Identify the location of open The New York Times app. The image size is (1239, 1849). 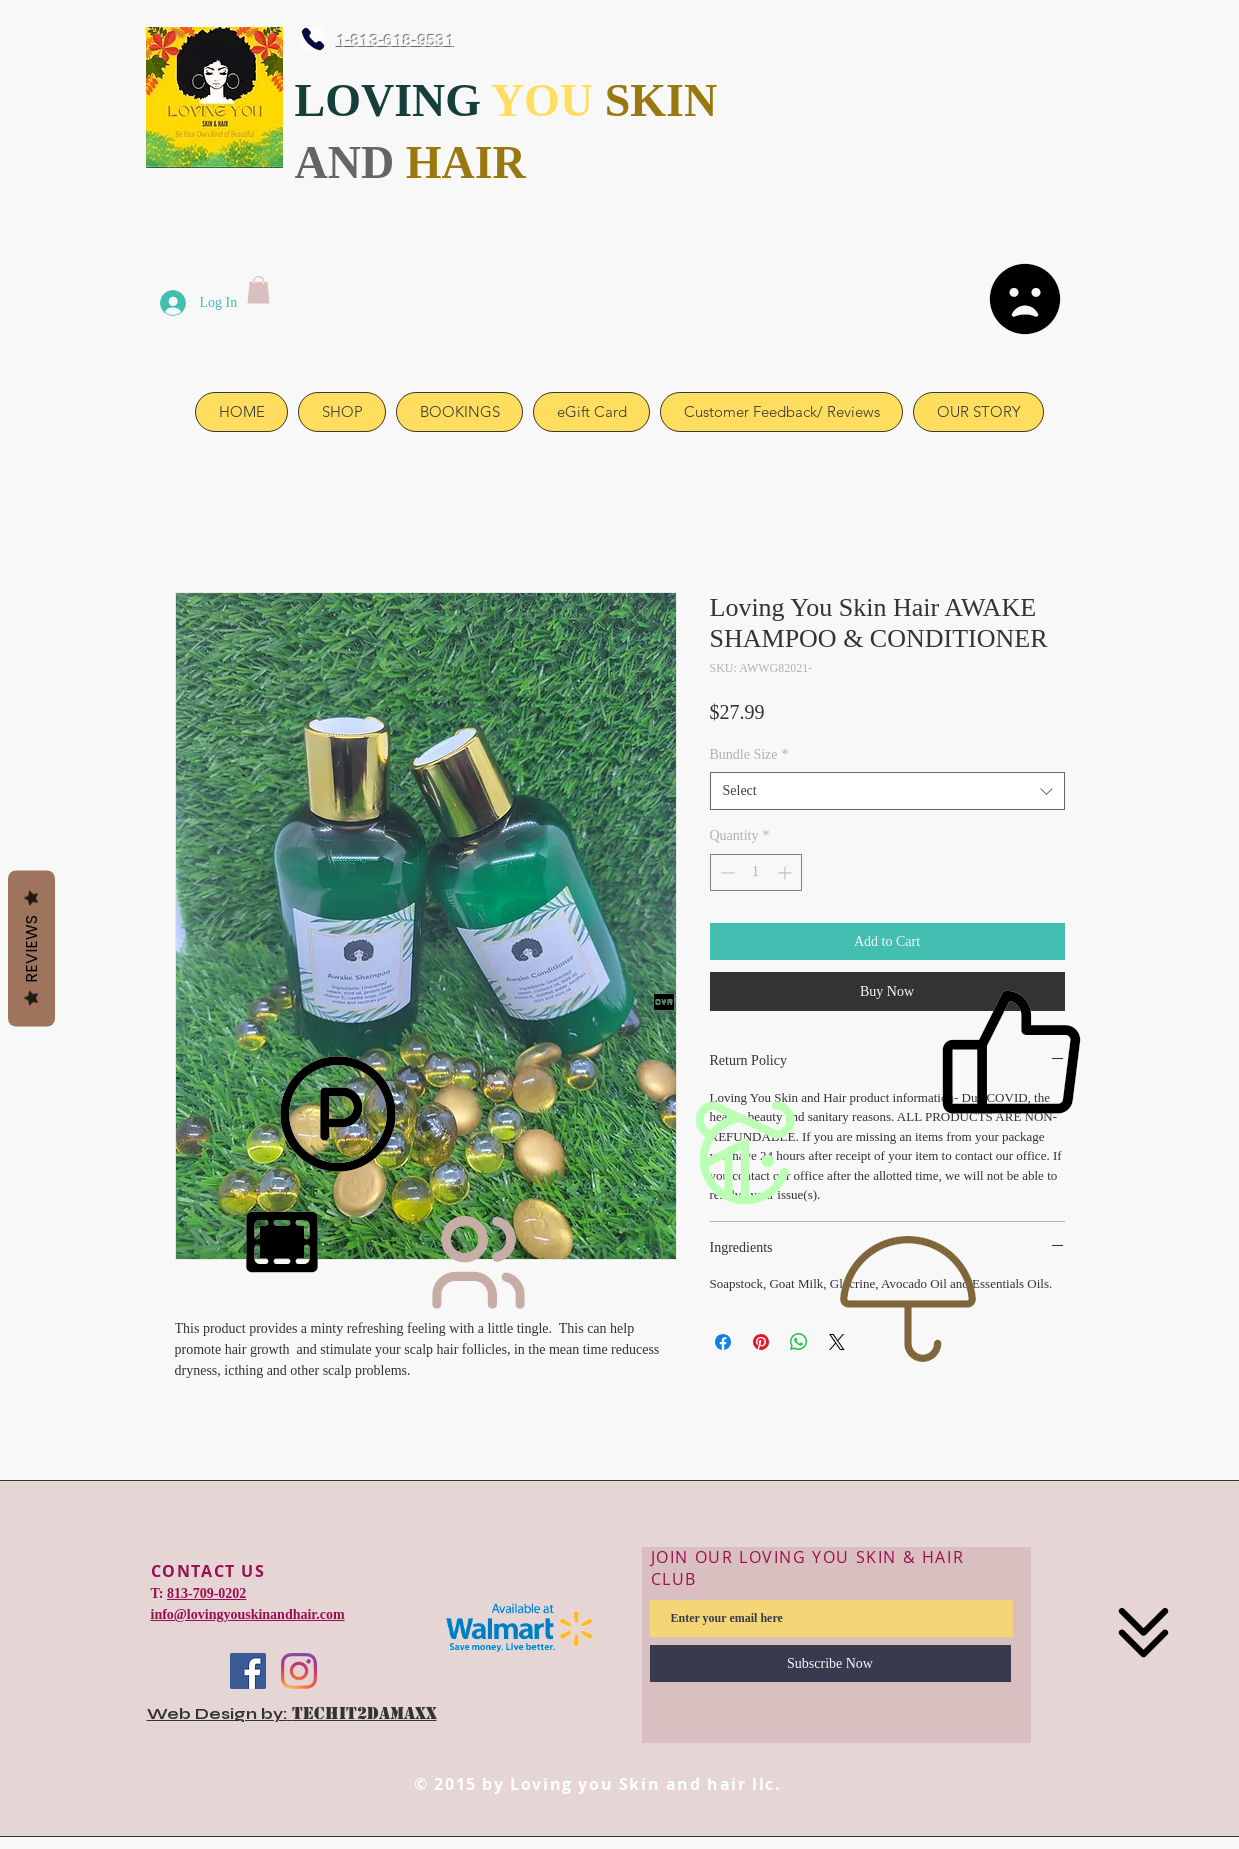
(745, 1151).